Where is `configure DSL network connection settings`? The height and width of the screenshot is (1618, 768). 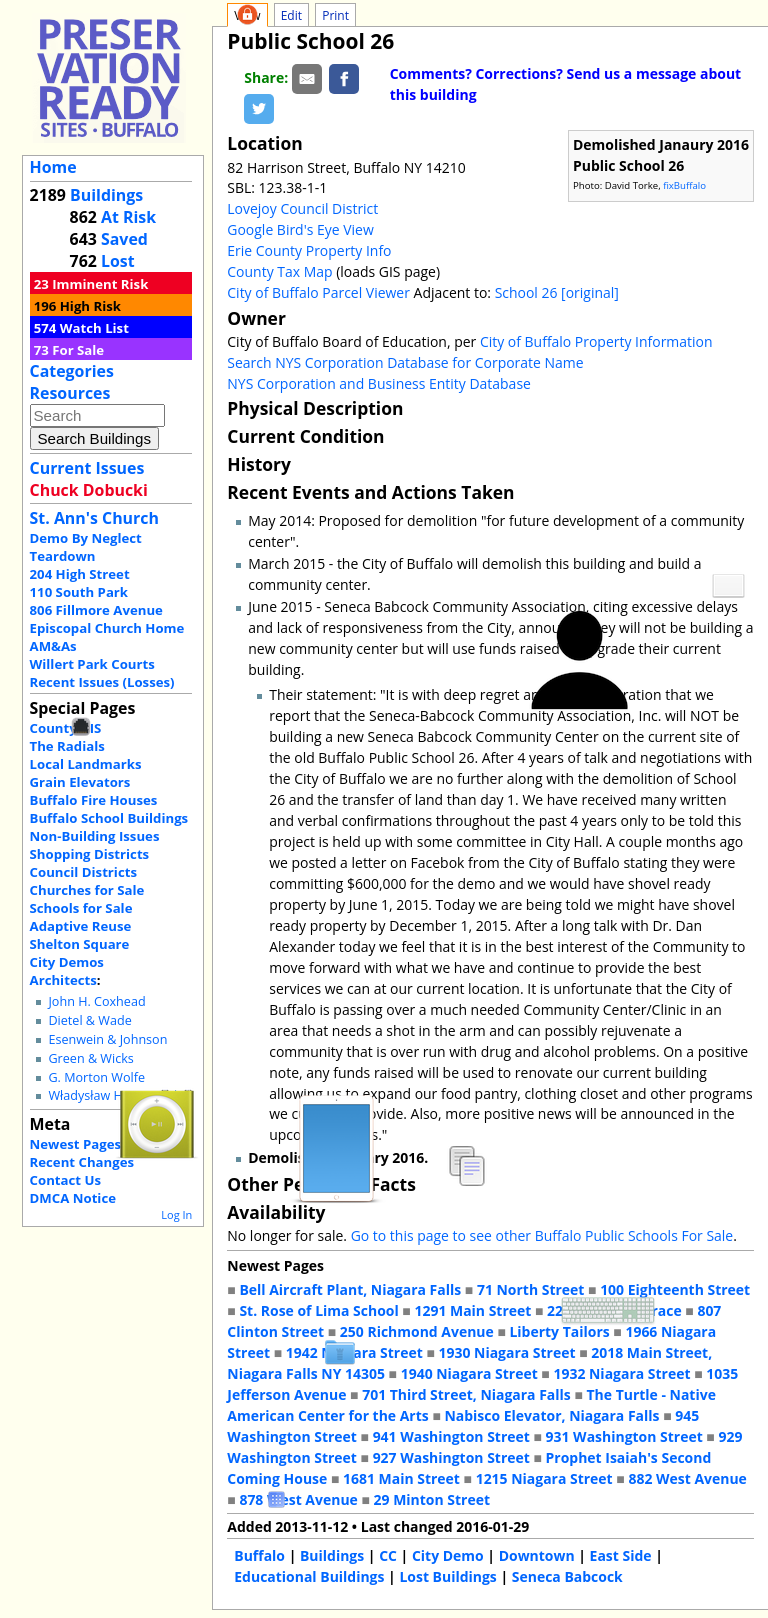
configure DSL network connection settings is located at coordinates (81, 727).